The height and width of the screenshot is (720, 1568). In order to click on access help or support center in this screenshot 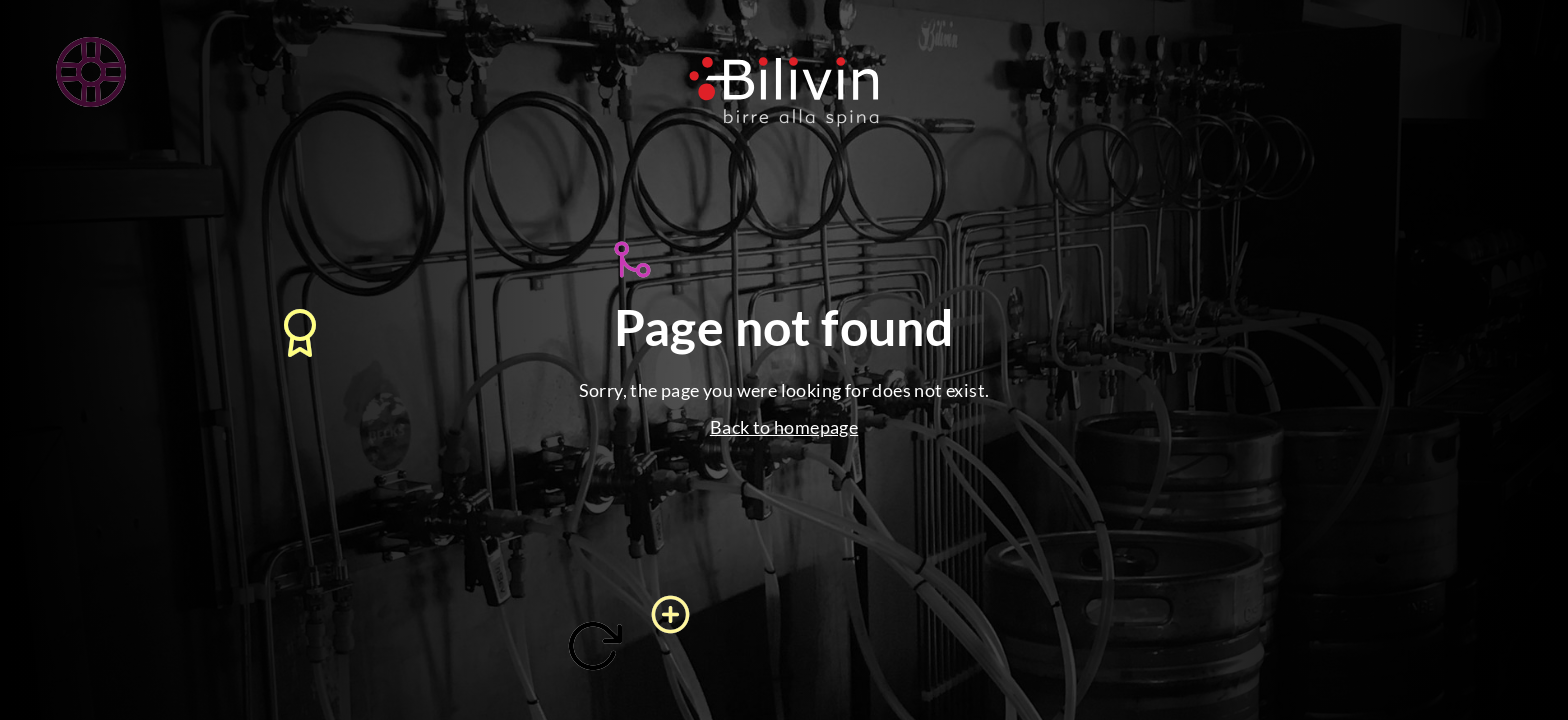, I will do `click(91, 72)`.